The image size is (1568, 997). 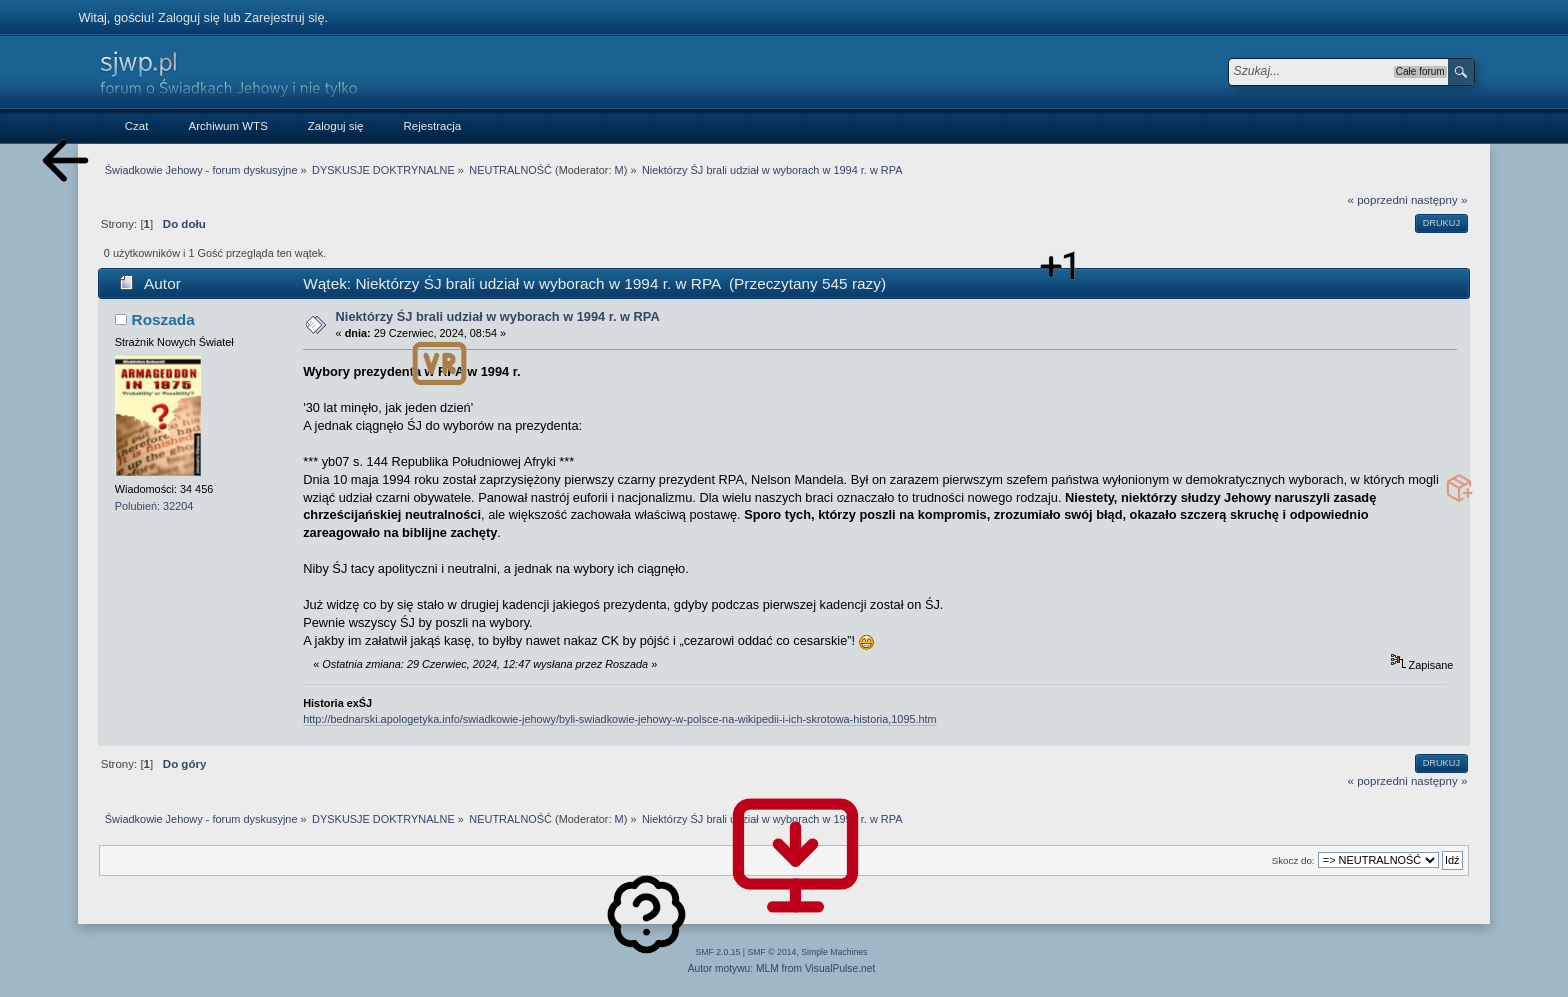 I want to click on increase exposure by one stop, so click(x=1057, y=266).